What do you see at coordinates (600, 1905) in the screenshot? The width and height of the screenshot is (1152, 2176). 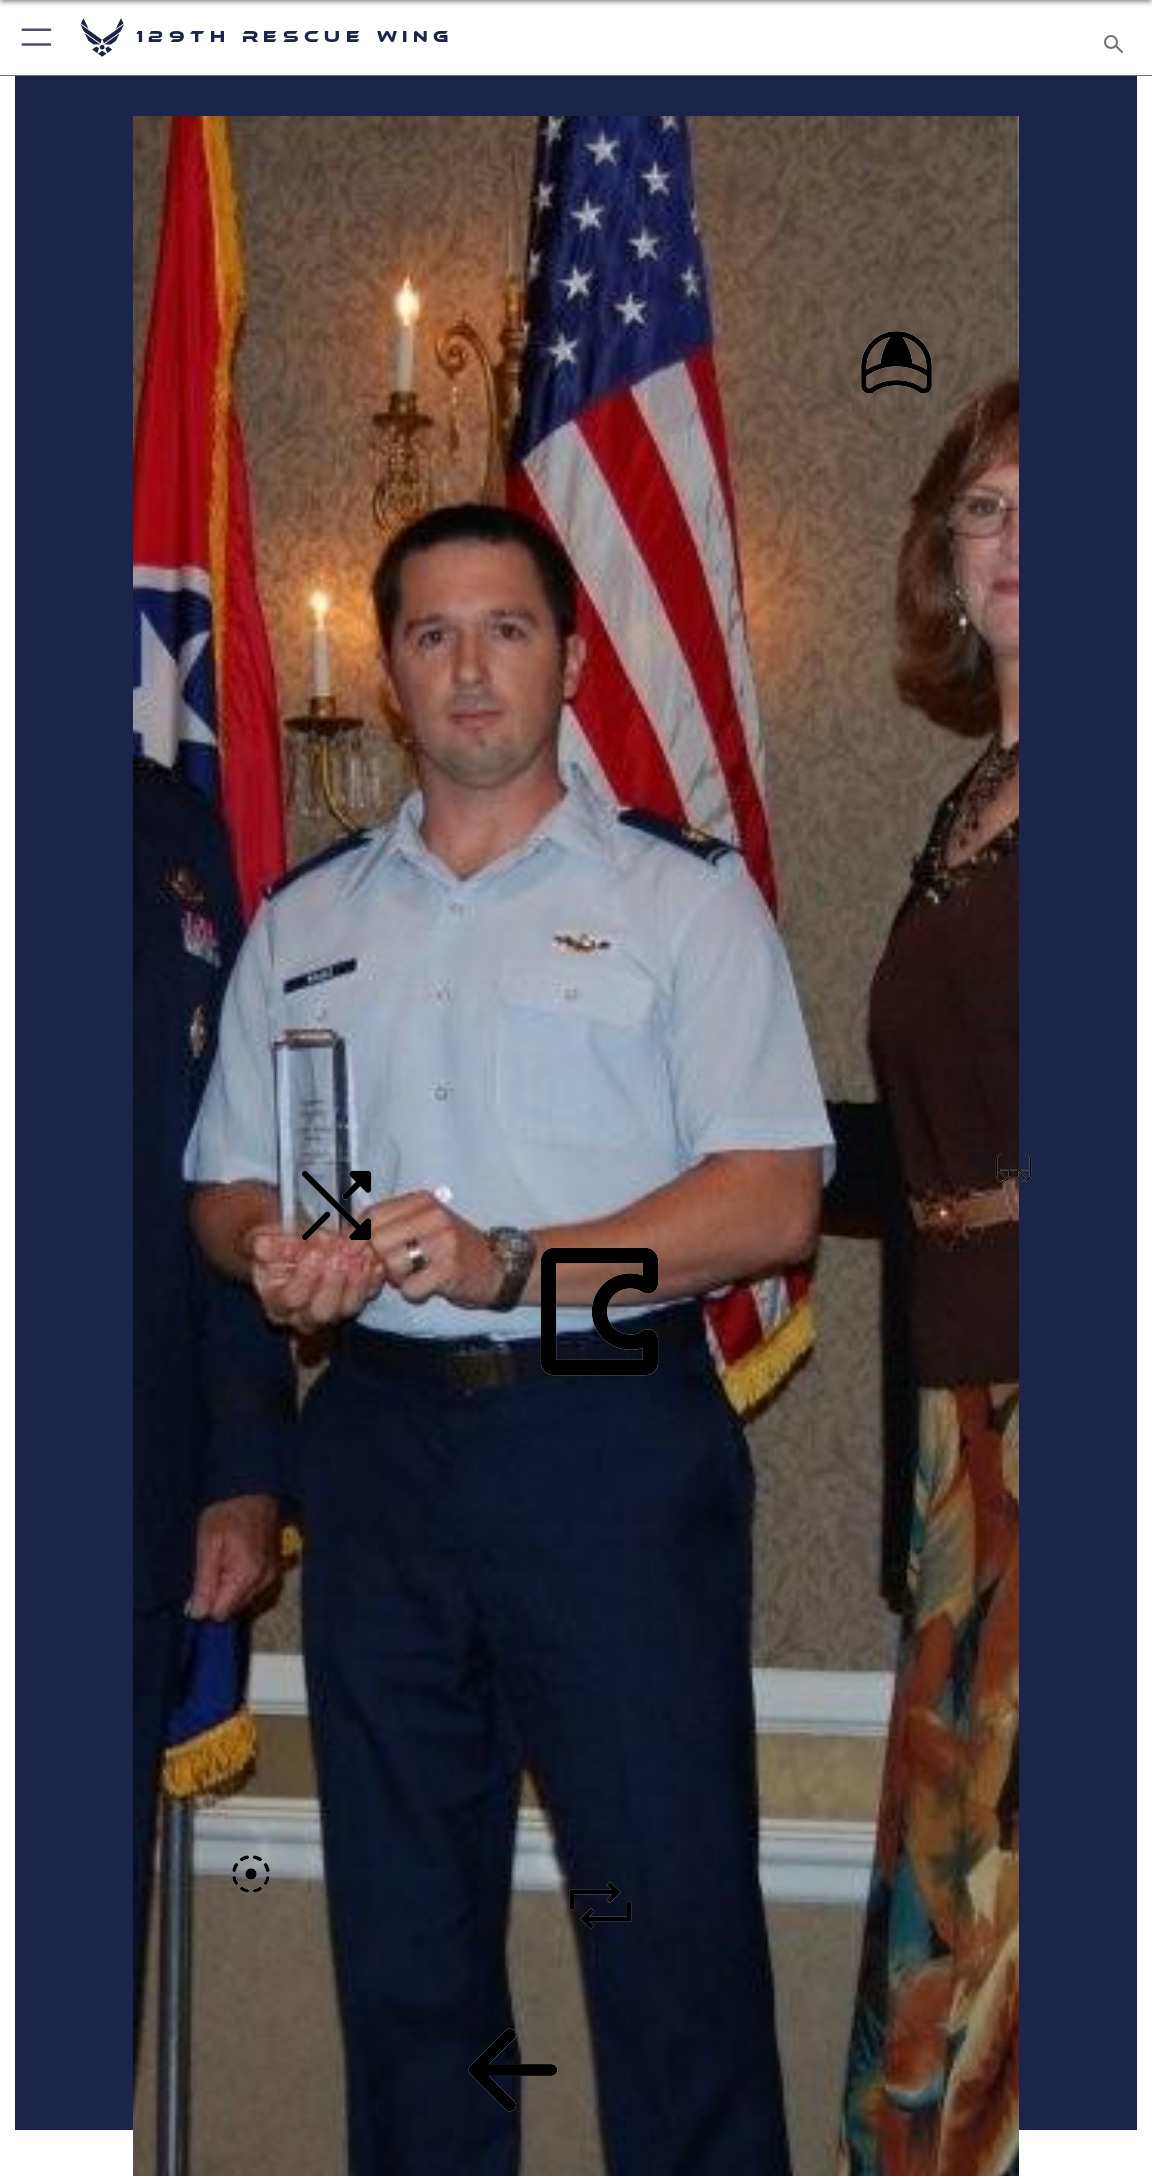 I see `enable repeat mode for media playback` at bounding box center [600, 1905].